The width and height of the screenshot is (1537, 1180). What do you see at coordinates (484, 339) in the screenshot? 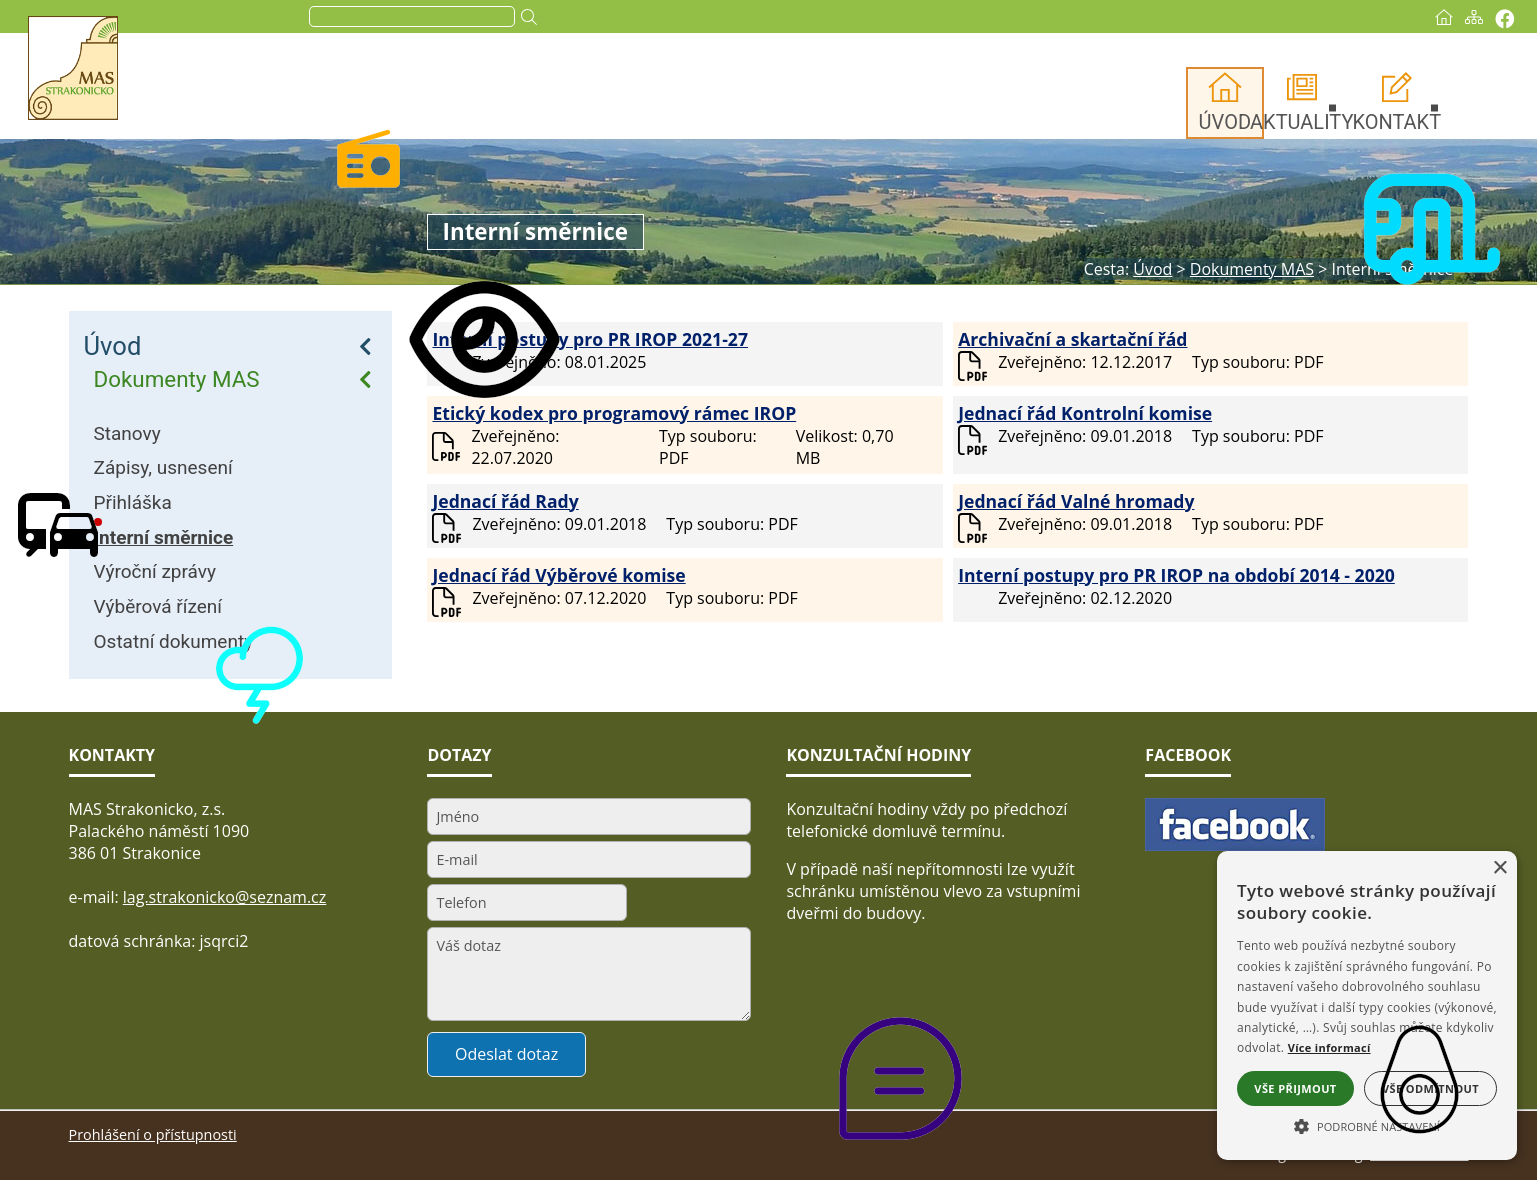
I see `view or preview content` at bounding box center [484, 339].